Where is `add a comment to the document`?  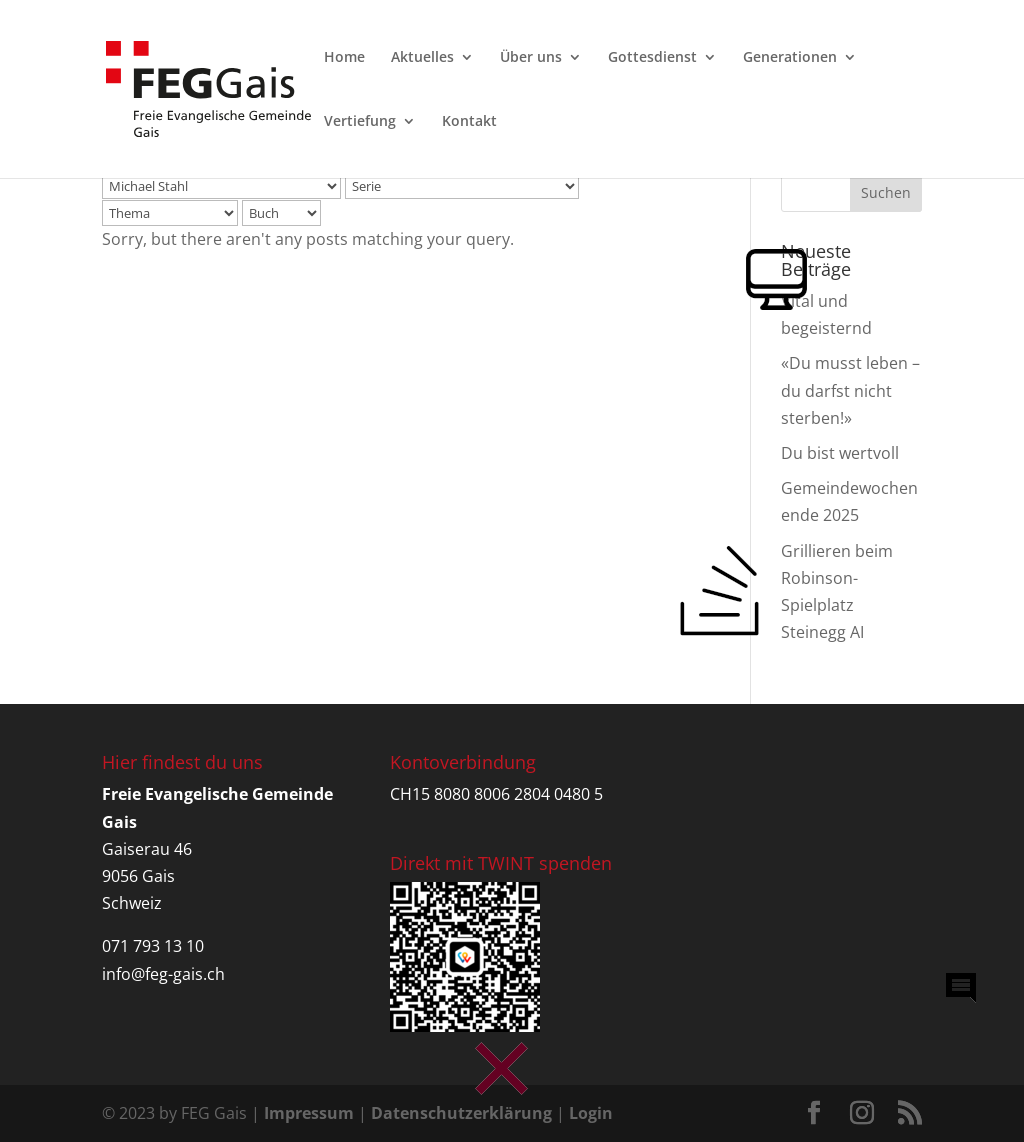 add a comment to the document is located at coordinates (961, 988).